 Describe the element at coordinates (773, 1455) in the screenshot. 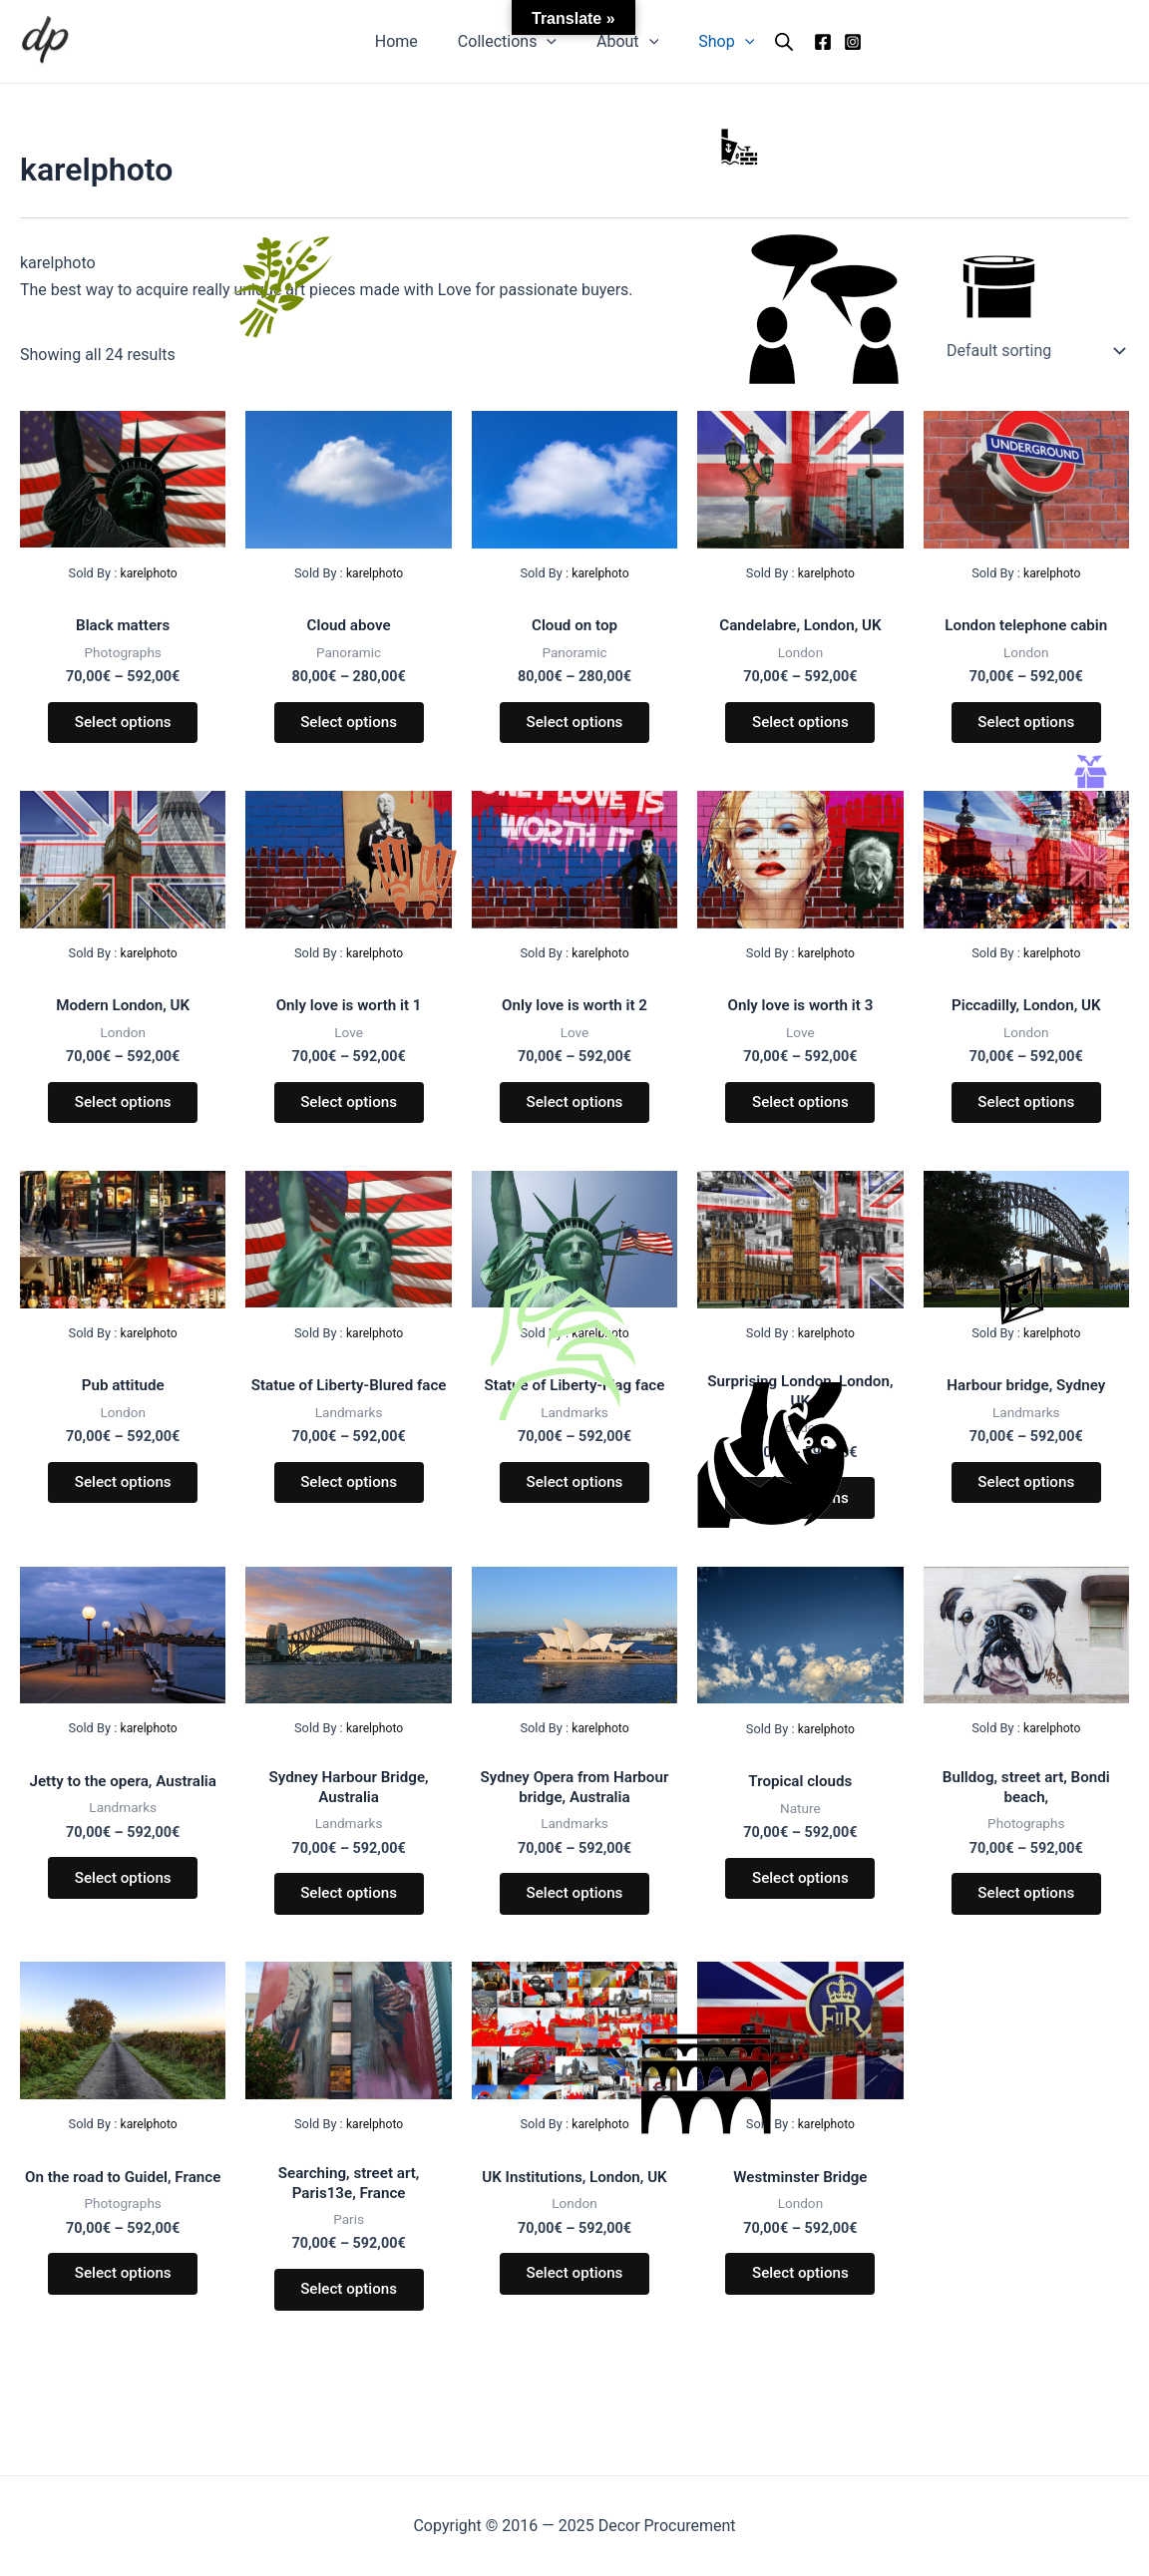

I see `sloth character or mascot icon` at that location.